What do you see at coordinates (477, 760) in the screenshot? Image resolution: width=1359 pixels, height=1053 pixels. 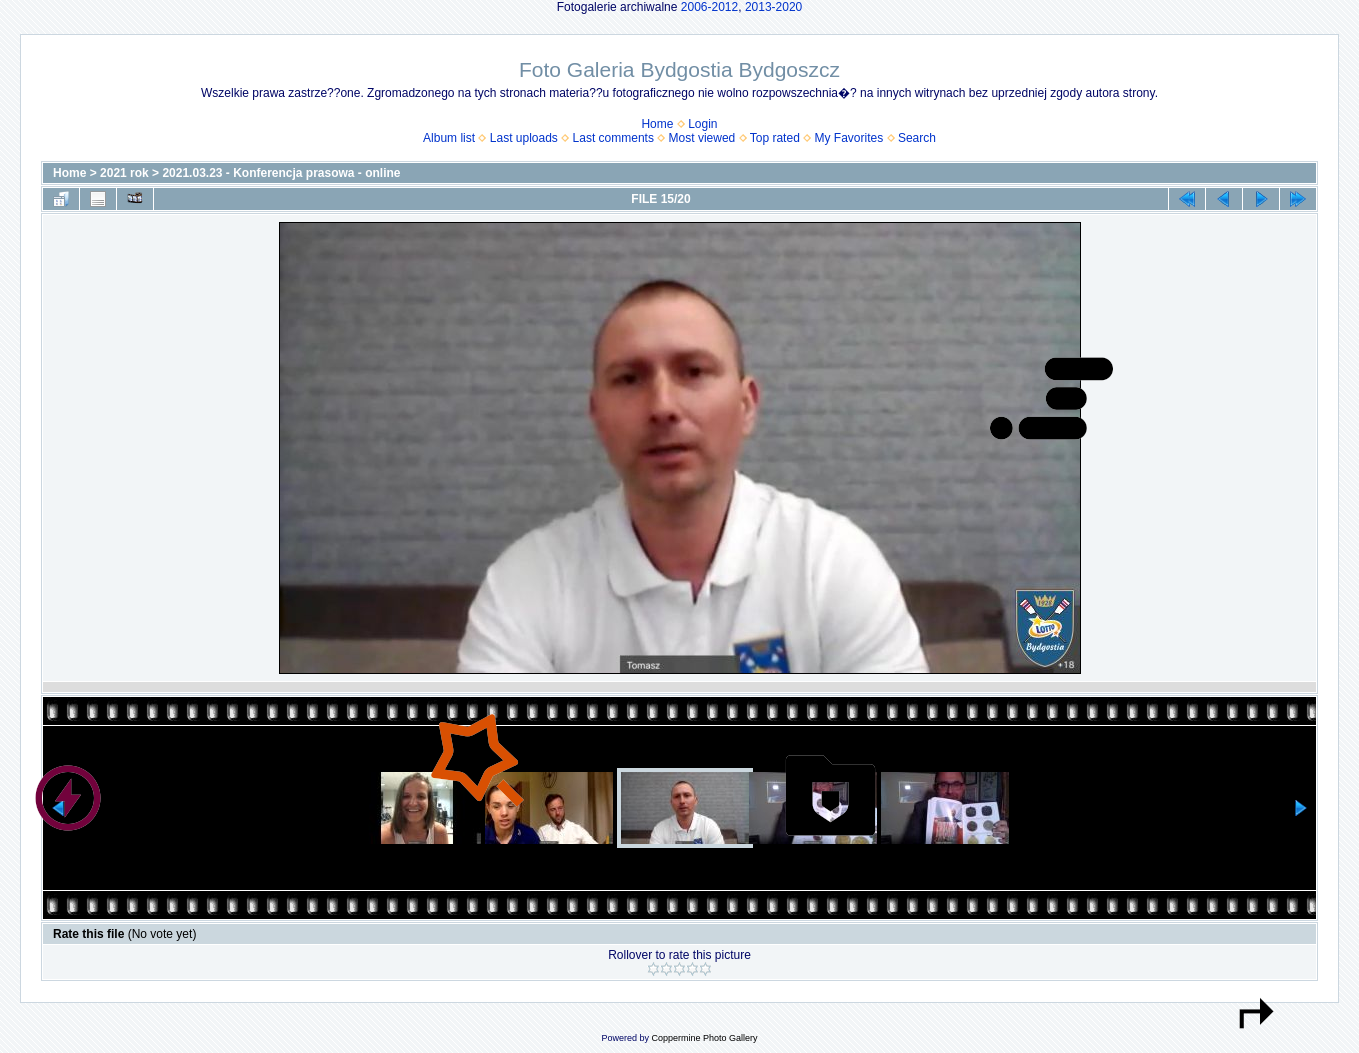 I see `apply magic or auto-enhance effects` at bounding box center [477, 760].